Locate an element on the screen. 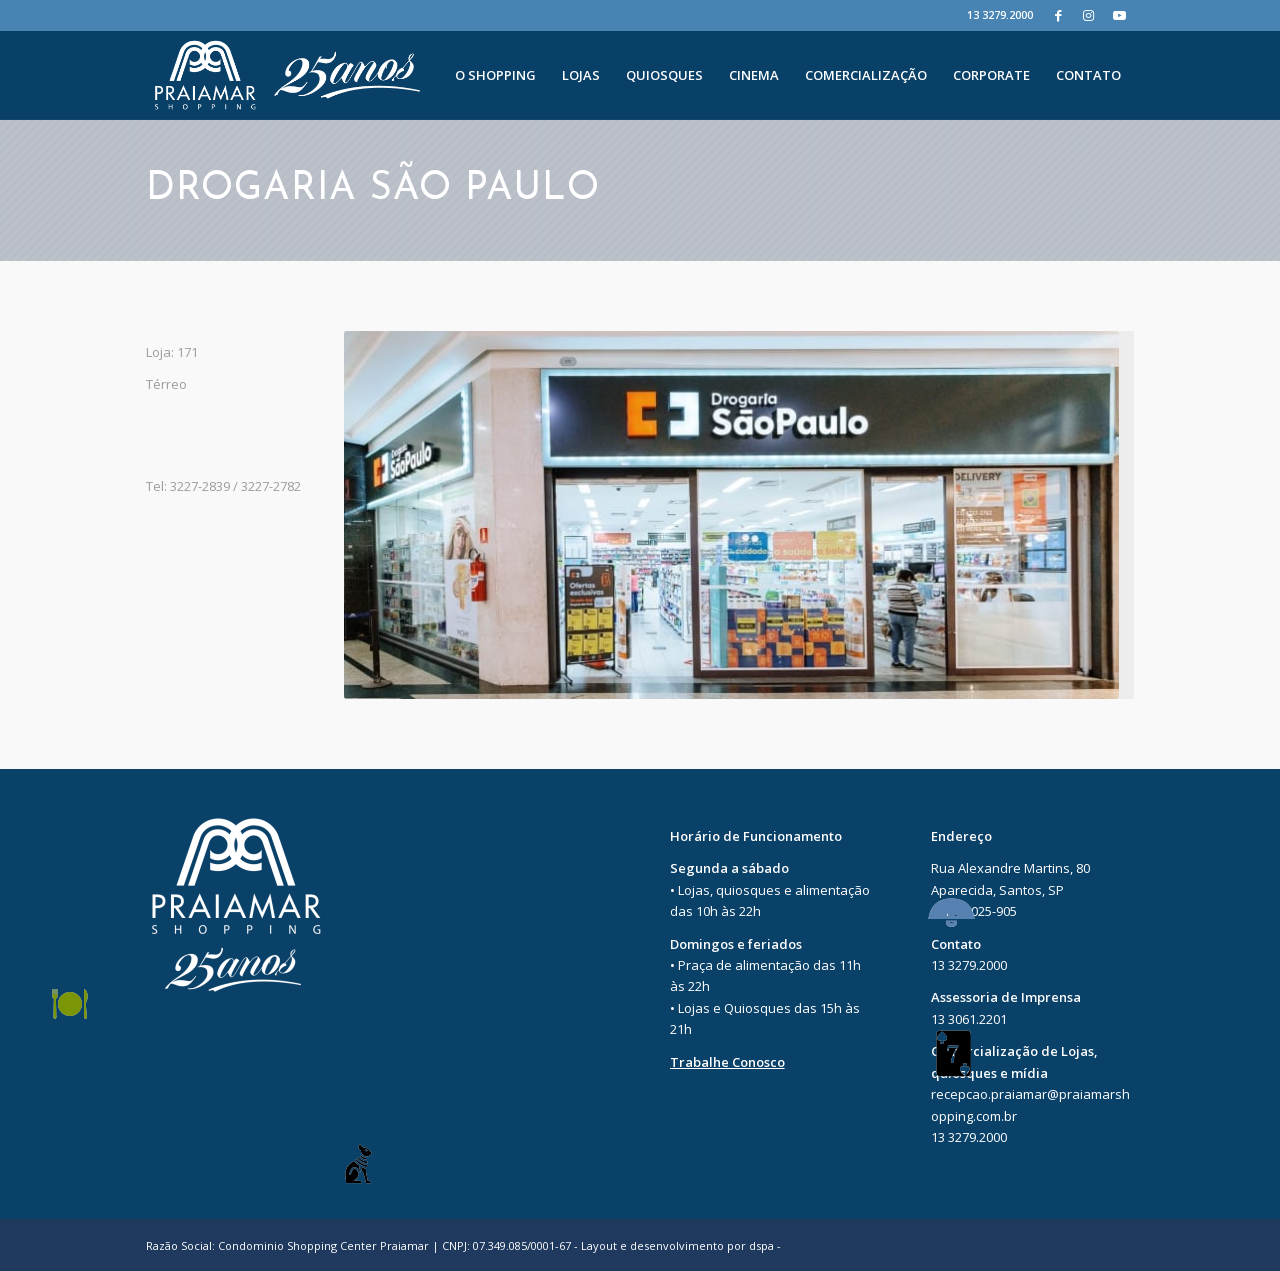  select knight or armored character class is located at coordinates (951, 913).